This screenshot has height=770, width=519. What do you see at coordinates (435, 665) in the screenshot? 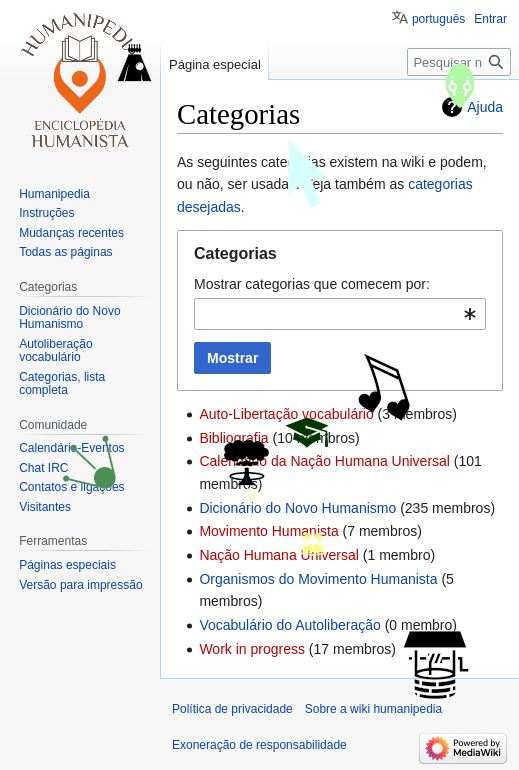
I see `access water or resource collection point` at bounding box center [435, 665].